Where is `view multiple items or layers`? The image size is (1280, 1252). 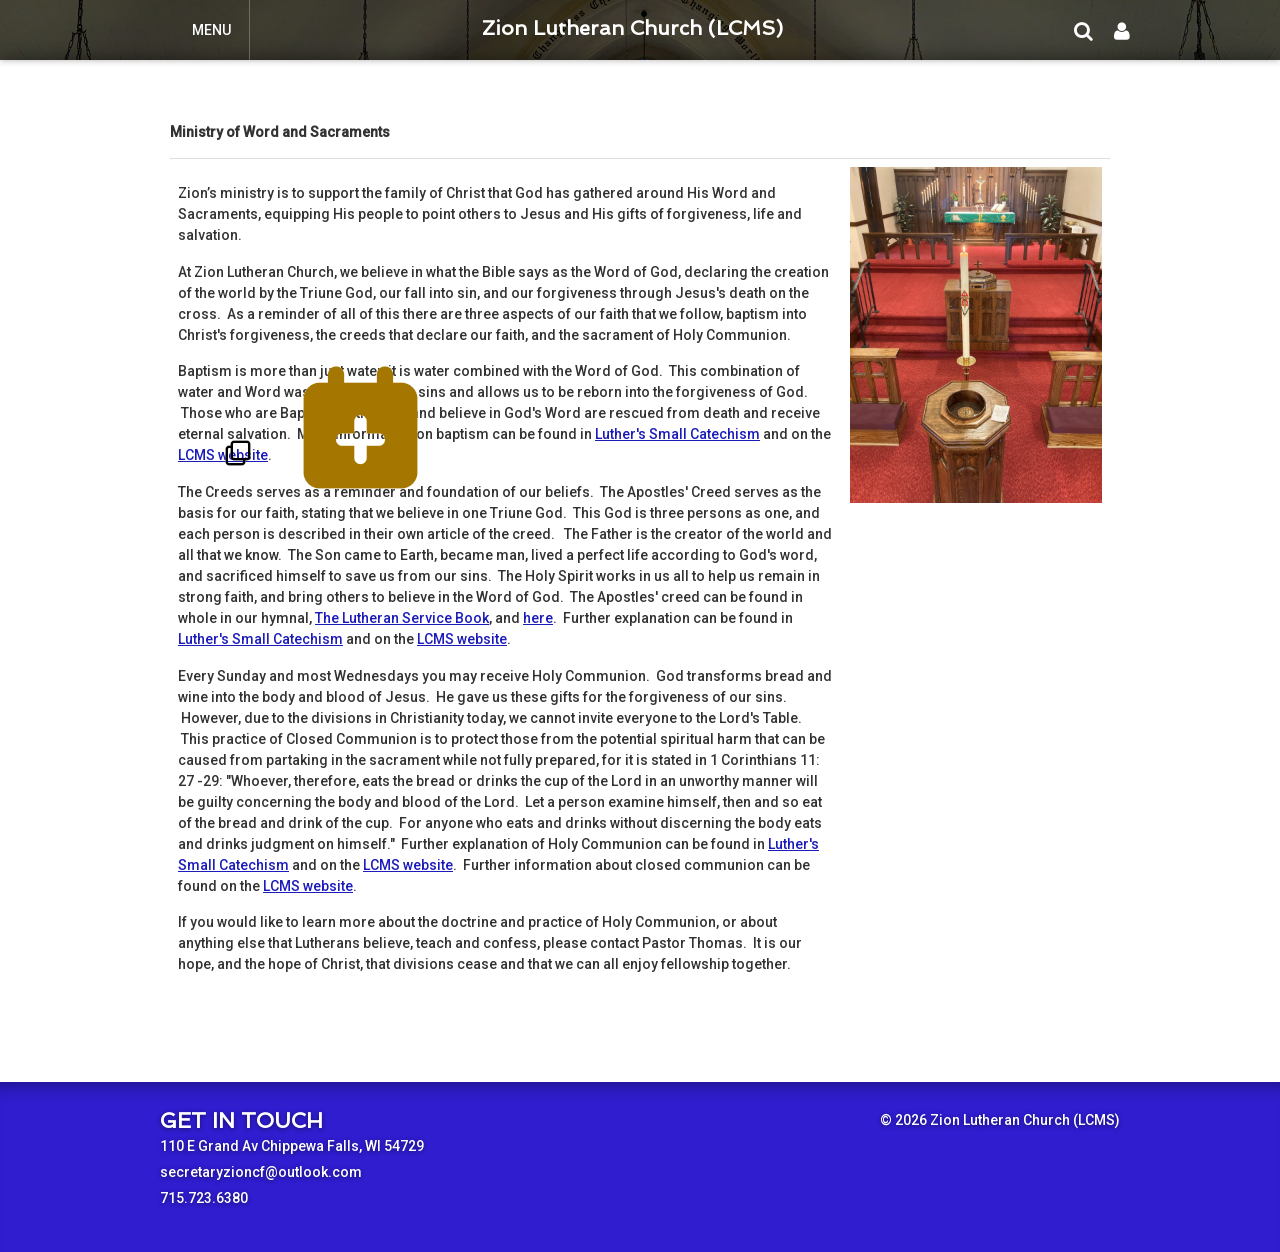 view multiple items or layers is located at coordinates (238, 453).